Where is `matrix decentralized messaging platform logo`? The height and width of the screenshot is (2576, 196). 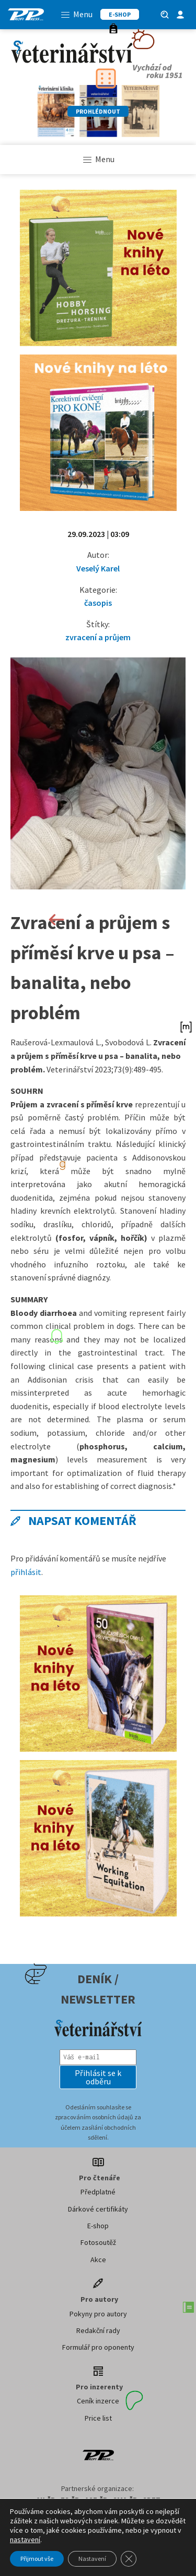 matrix decentralized messaging platform logo is located at coordinates (186, 1027).